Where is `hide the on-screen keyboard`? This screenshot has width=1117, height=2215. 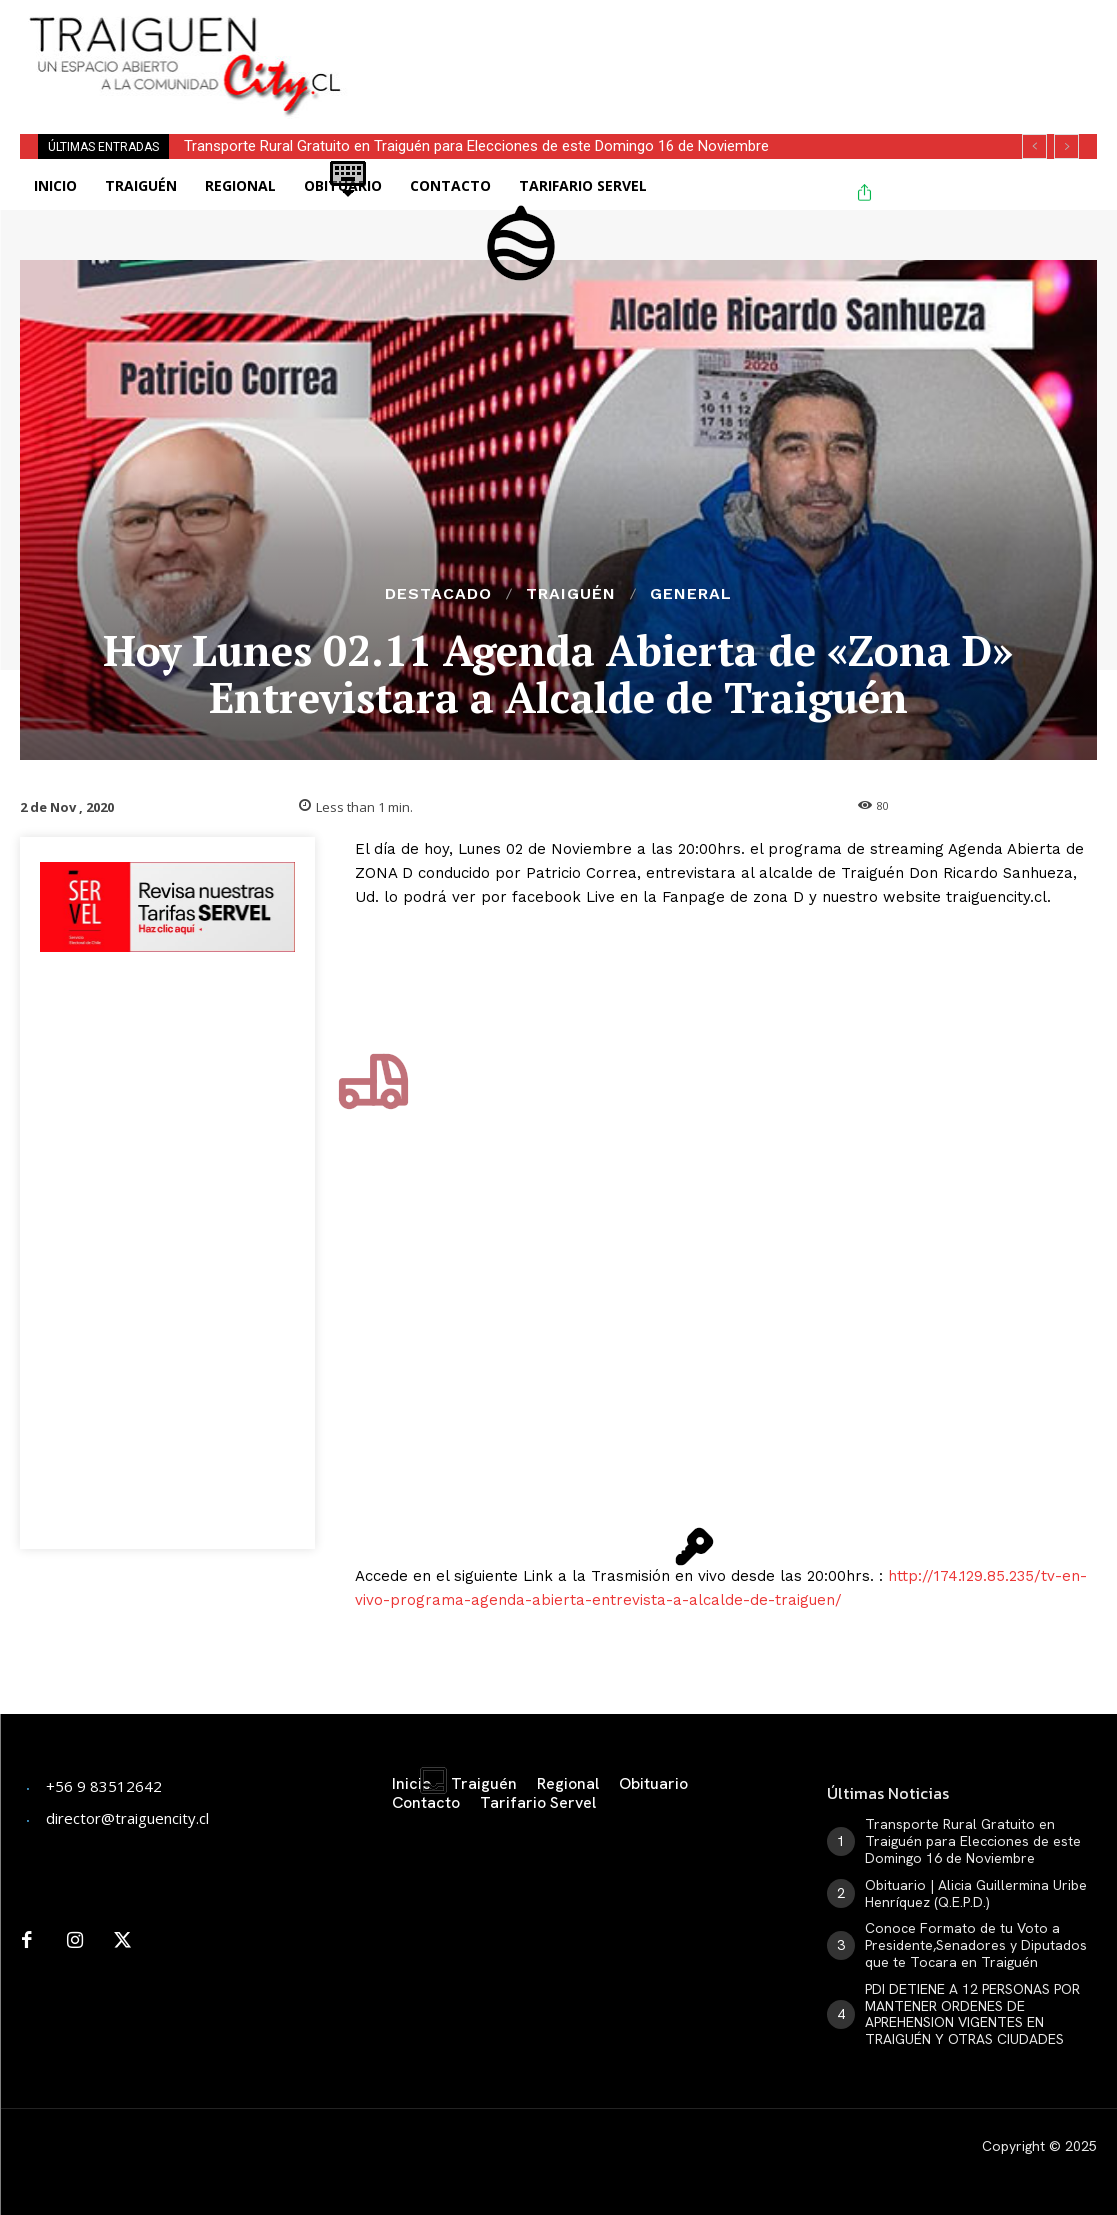
hide the on-screen keyboard is located at coordinates (348, 177).